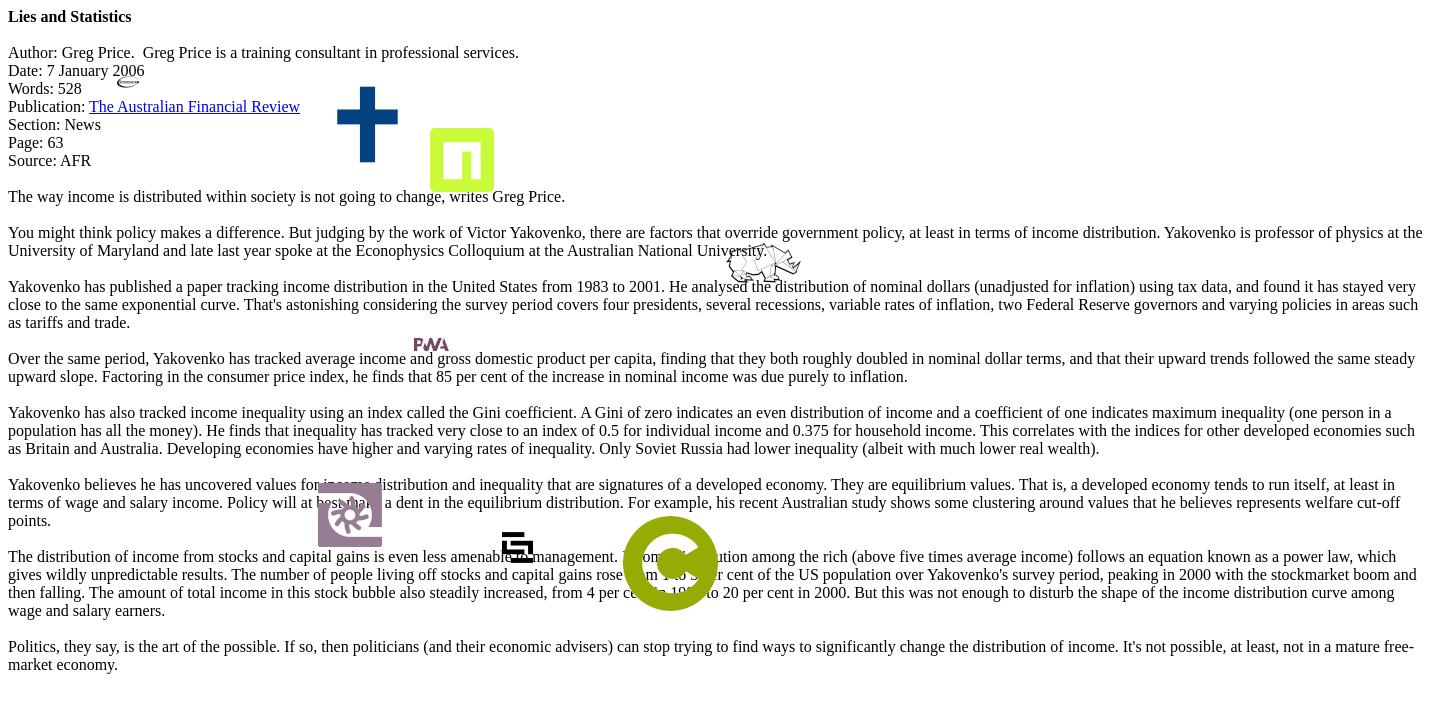 This screenshot has height=720, width=1440. I want to click on npm package manager logo, so click(462, 160).